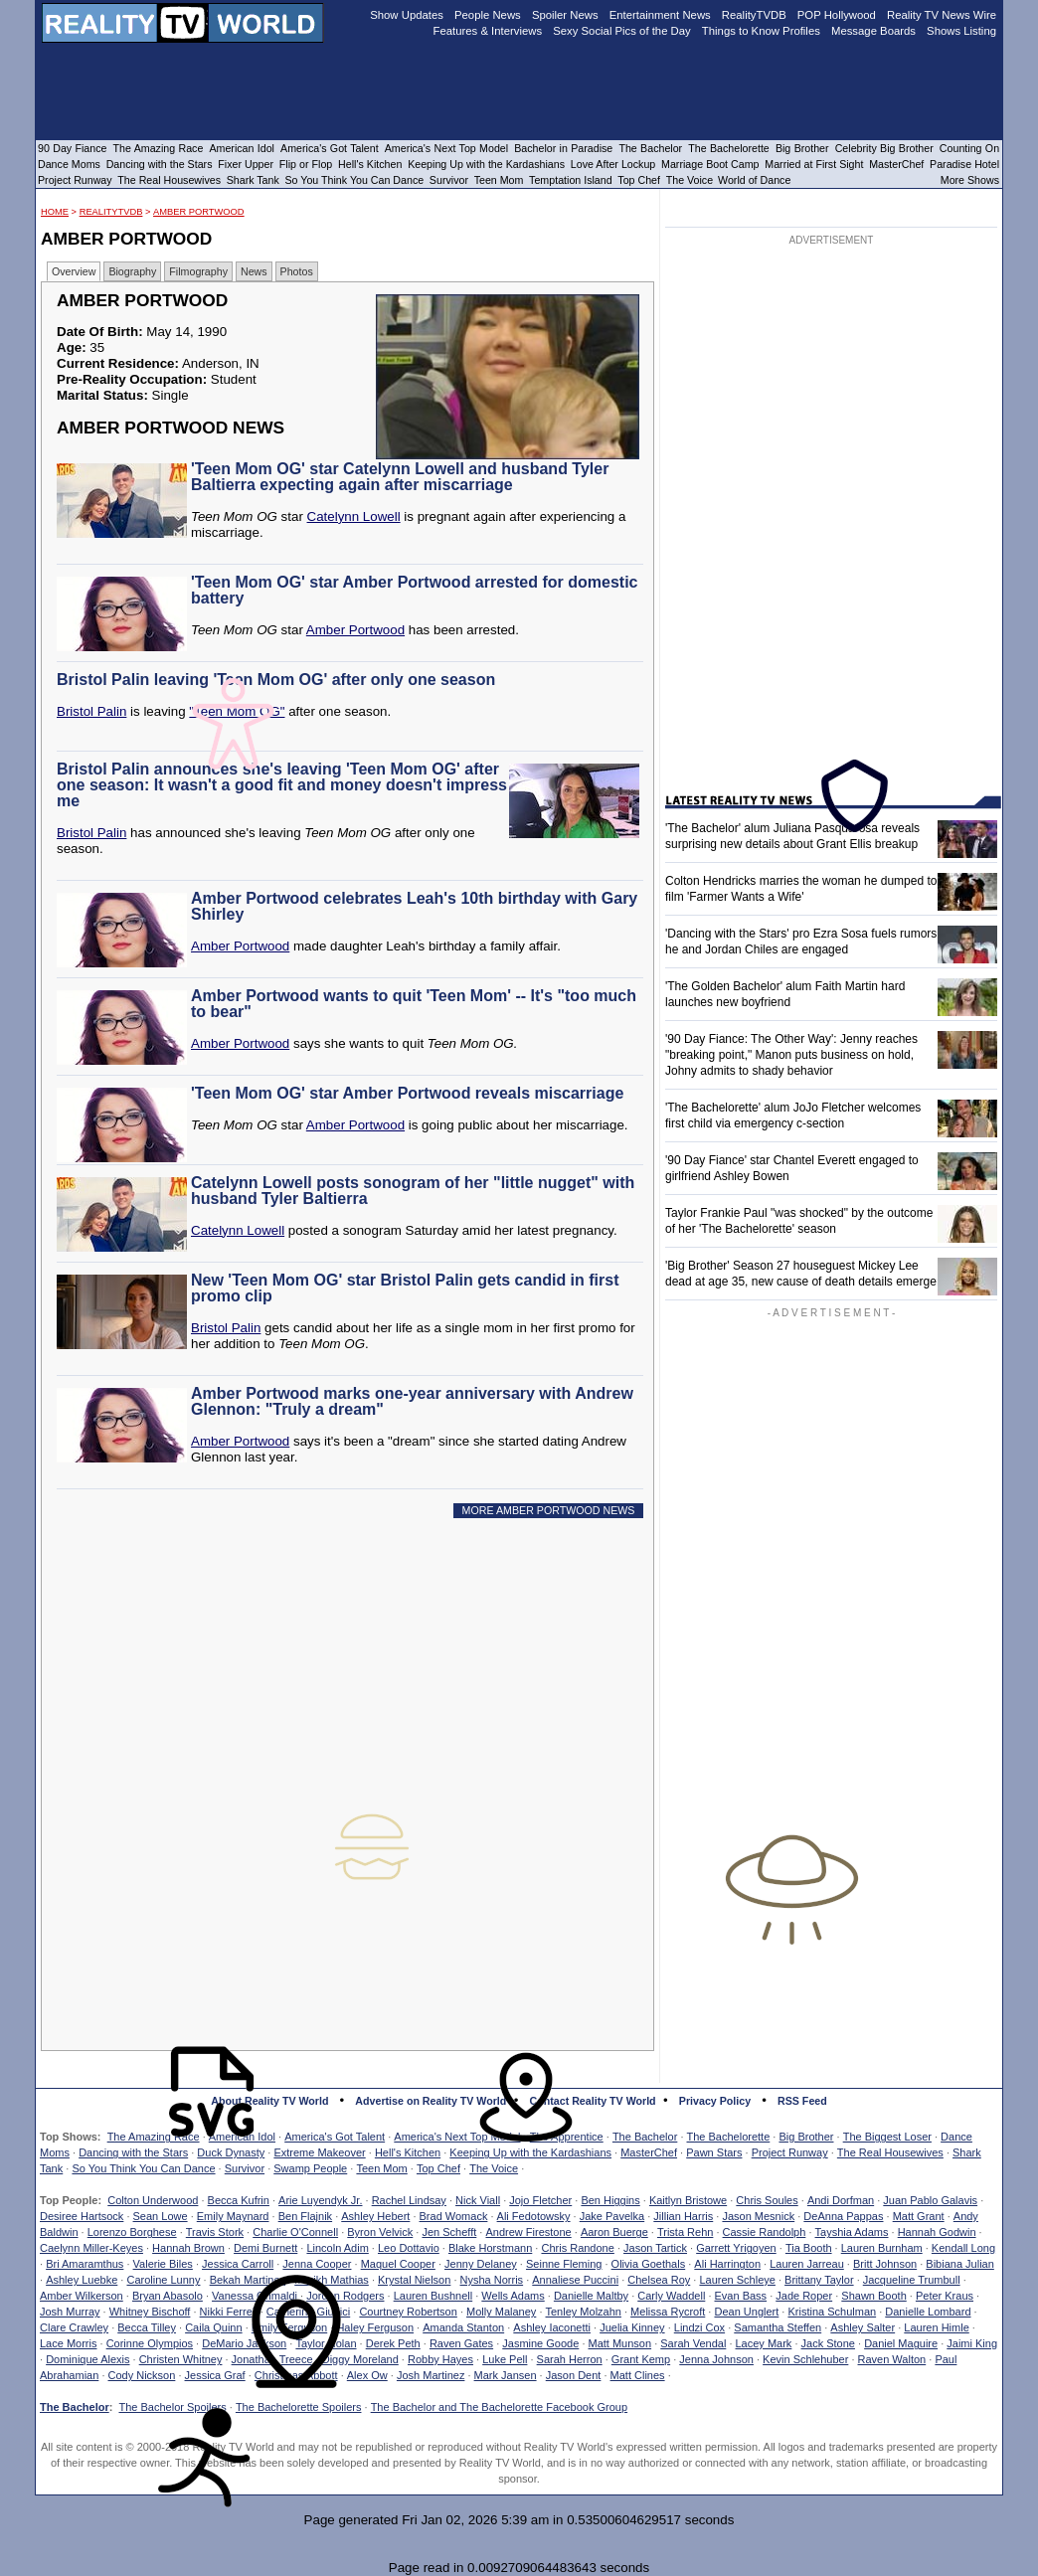 The width and height of the screenshot is (1038, 2576). What do you see at coordinates (233, 725) in the screenshot?
I see `accessibility settings or features` at bounding box center [233, 725].